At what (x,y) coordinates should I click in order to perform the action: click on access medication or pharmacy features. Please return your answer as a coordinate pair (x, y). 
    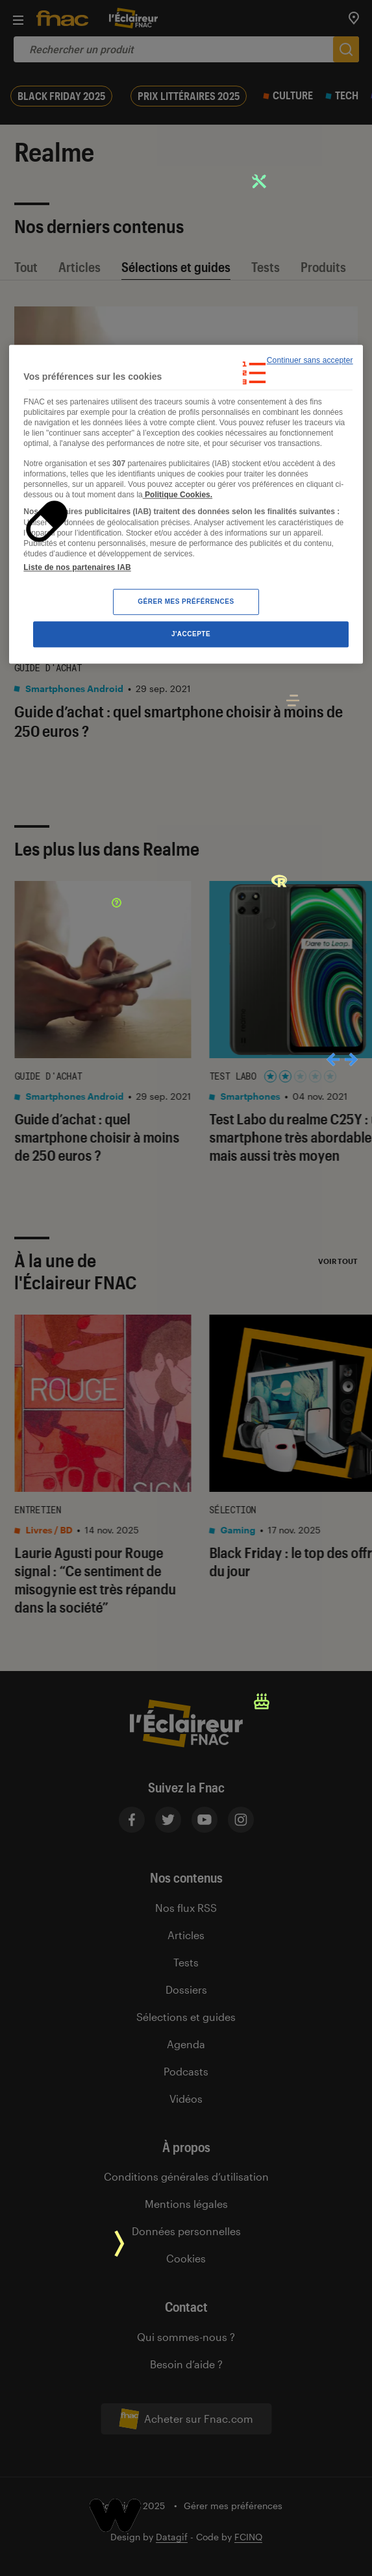
    Looking at the image, I should click on (47, 521).